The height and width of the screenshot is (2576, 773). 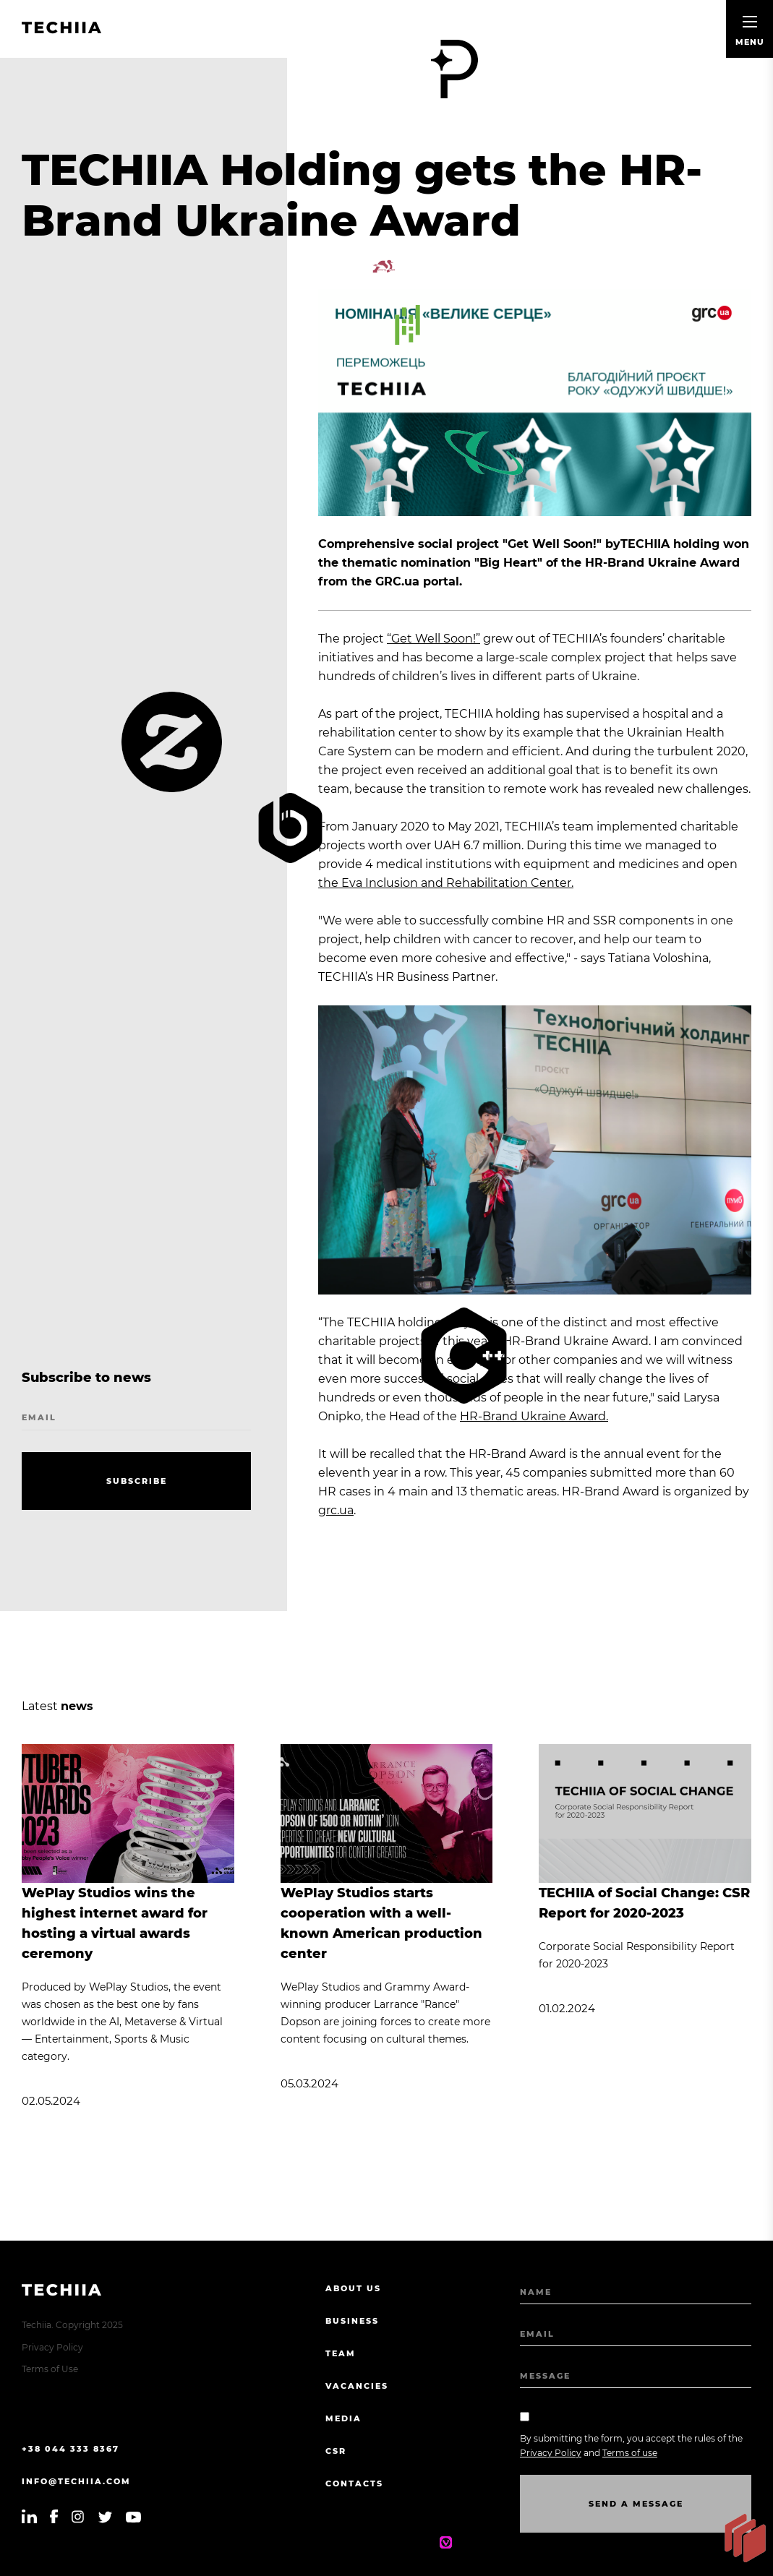 I want to click on pandas Python data analysis library logo, so click(x=407, y=325).